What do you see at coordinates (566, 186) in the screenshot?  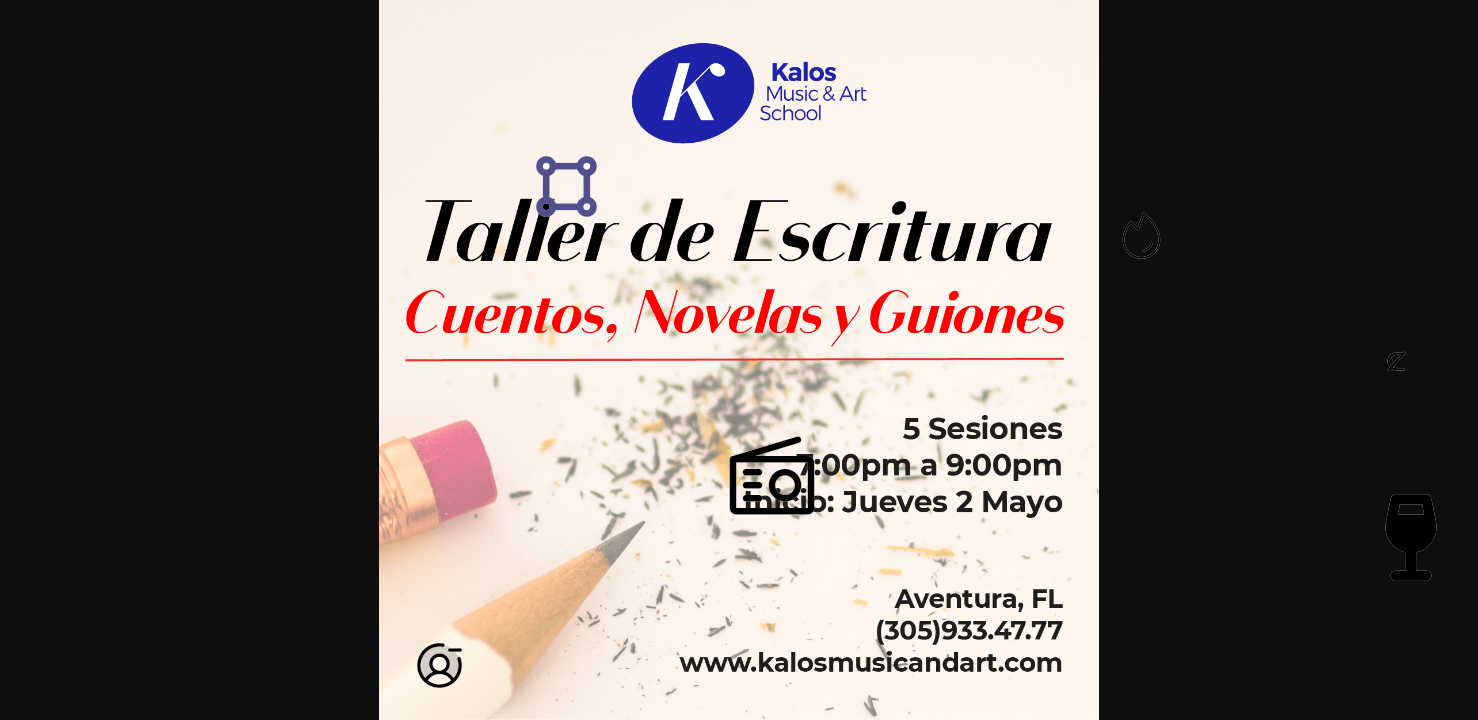 I see `view ring network topology` at bounding box center [566, 186].